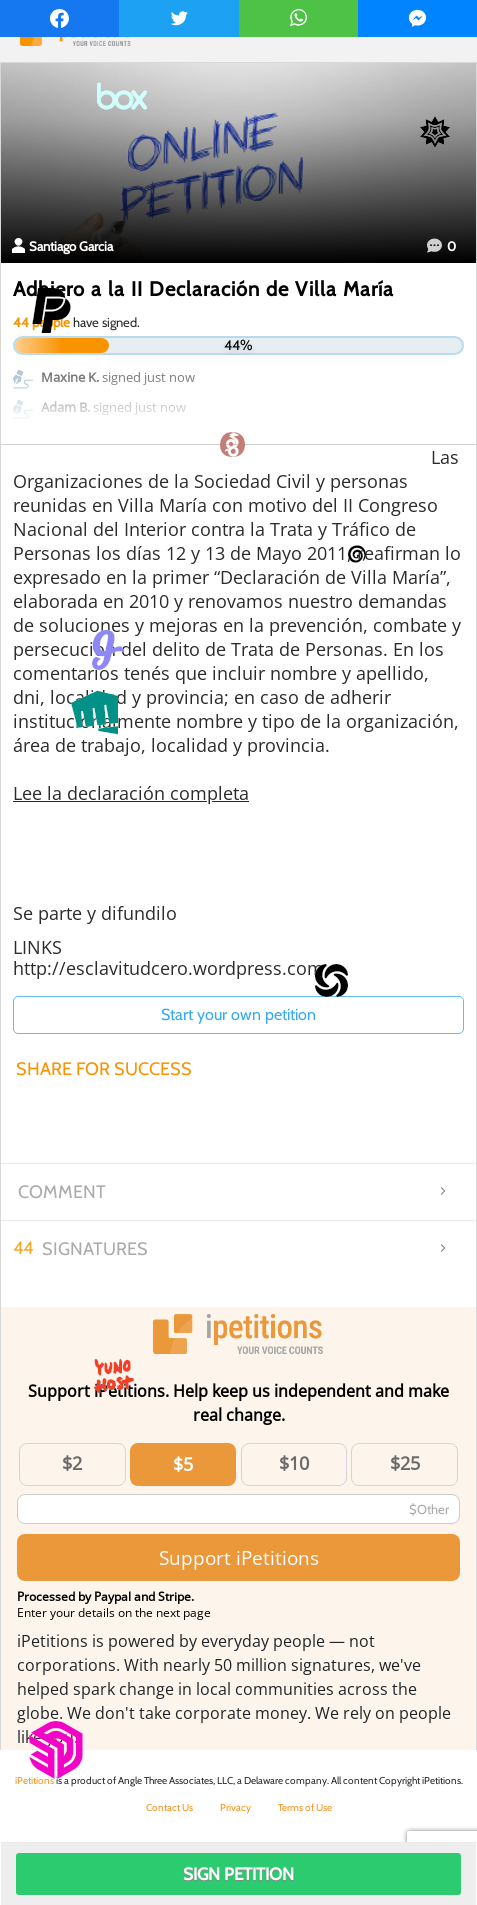 This screenshot has height=1905, width=477. I want to click on open the sololearn app, so click(331, 980).